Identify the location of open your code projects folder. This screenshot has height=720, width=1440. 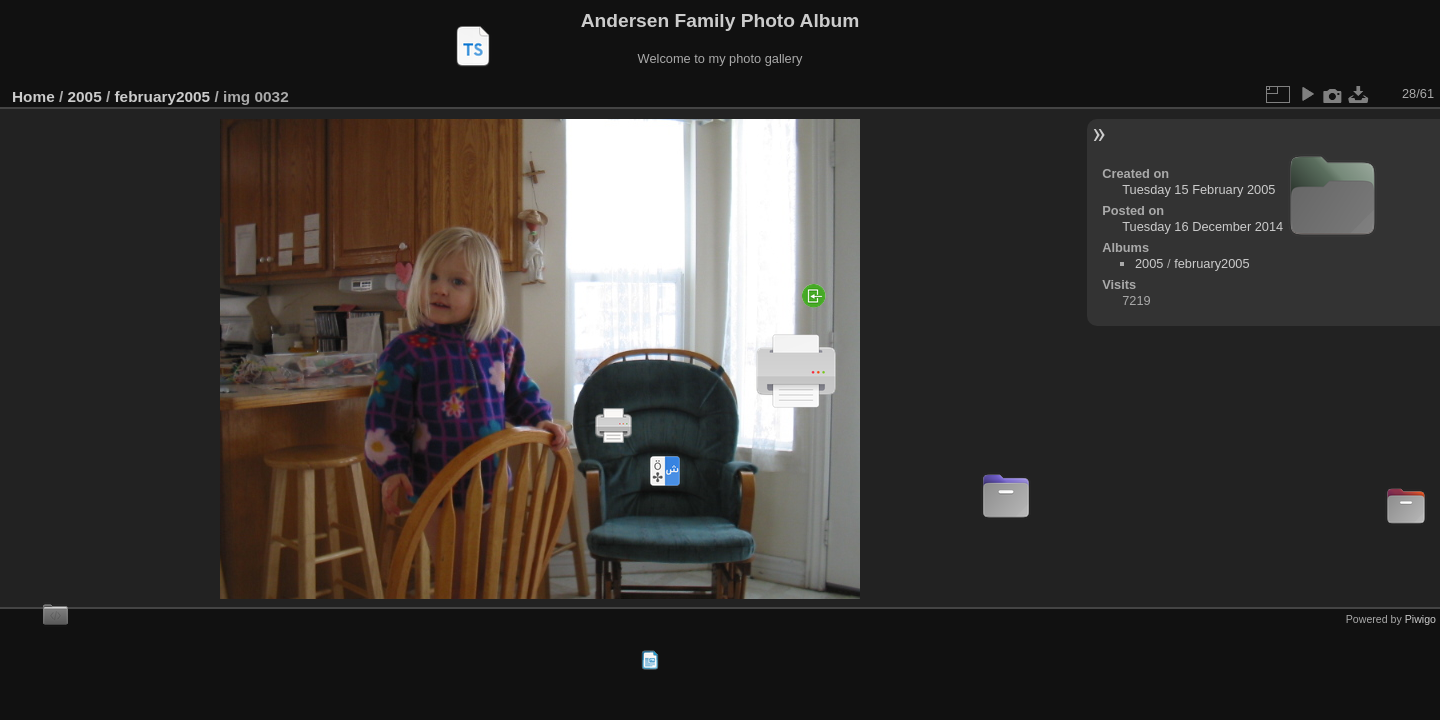
(55, 614).